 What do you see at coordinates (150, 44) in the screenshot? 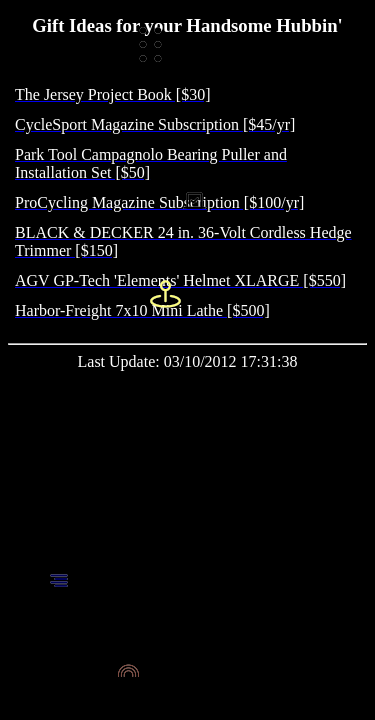
I see `drag to reorder items` at bounding box center [150, 44].